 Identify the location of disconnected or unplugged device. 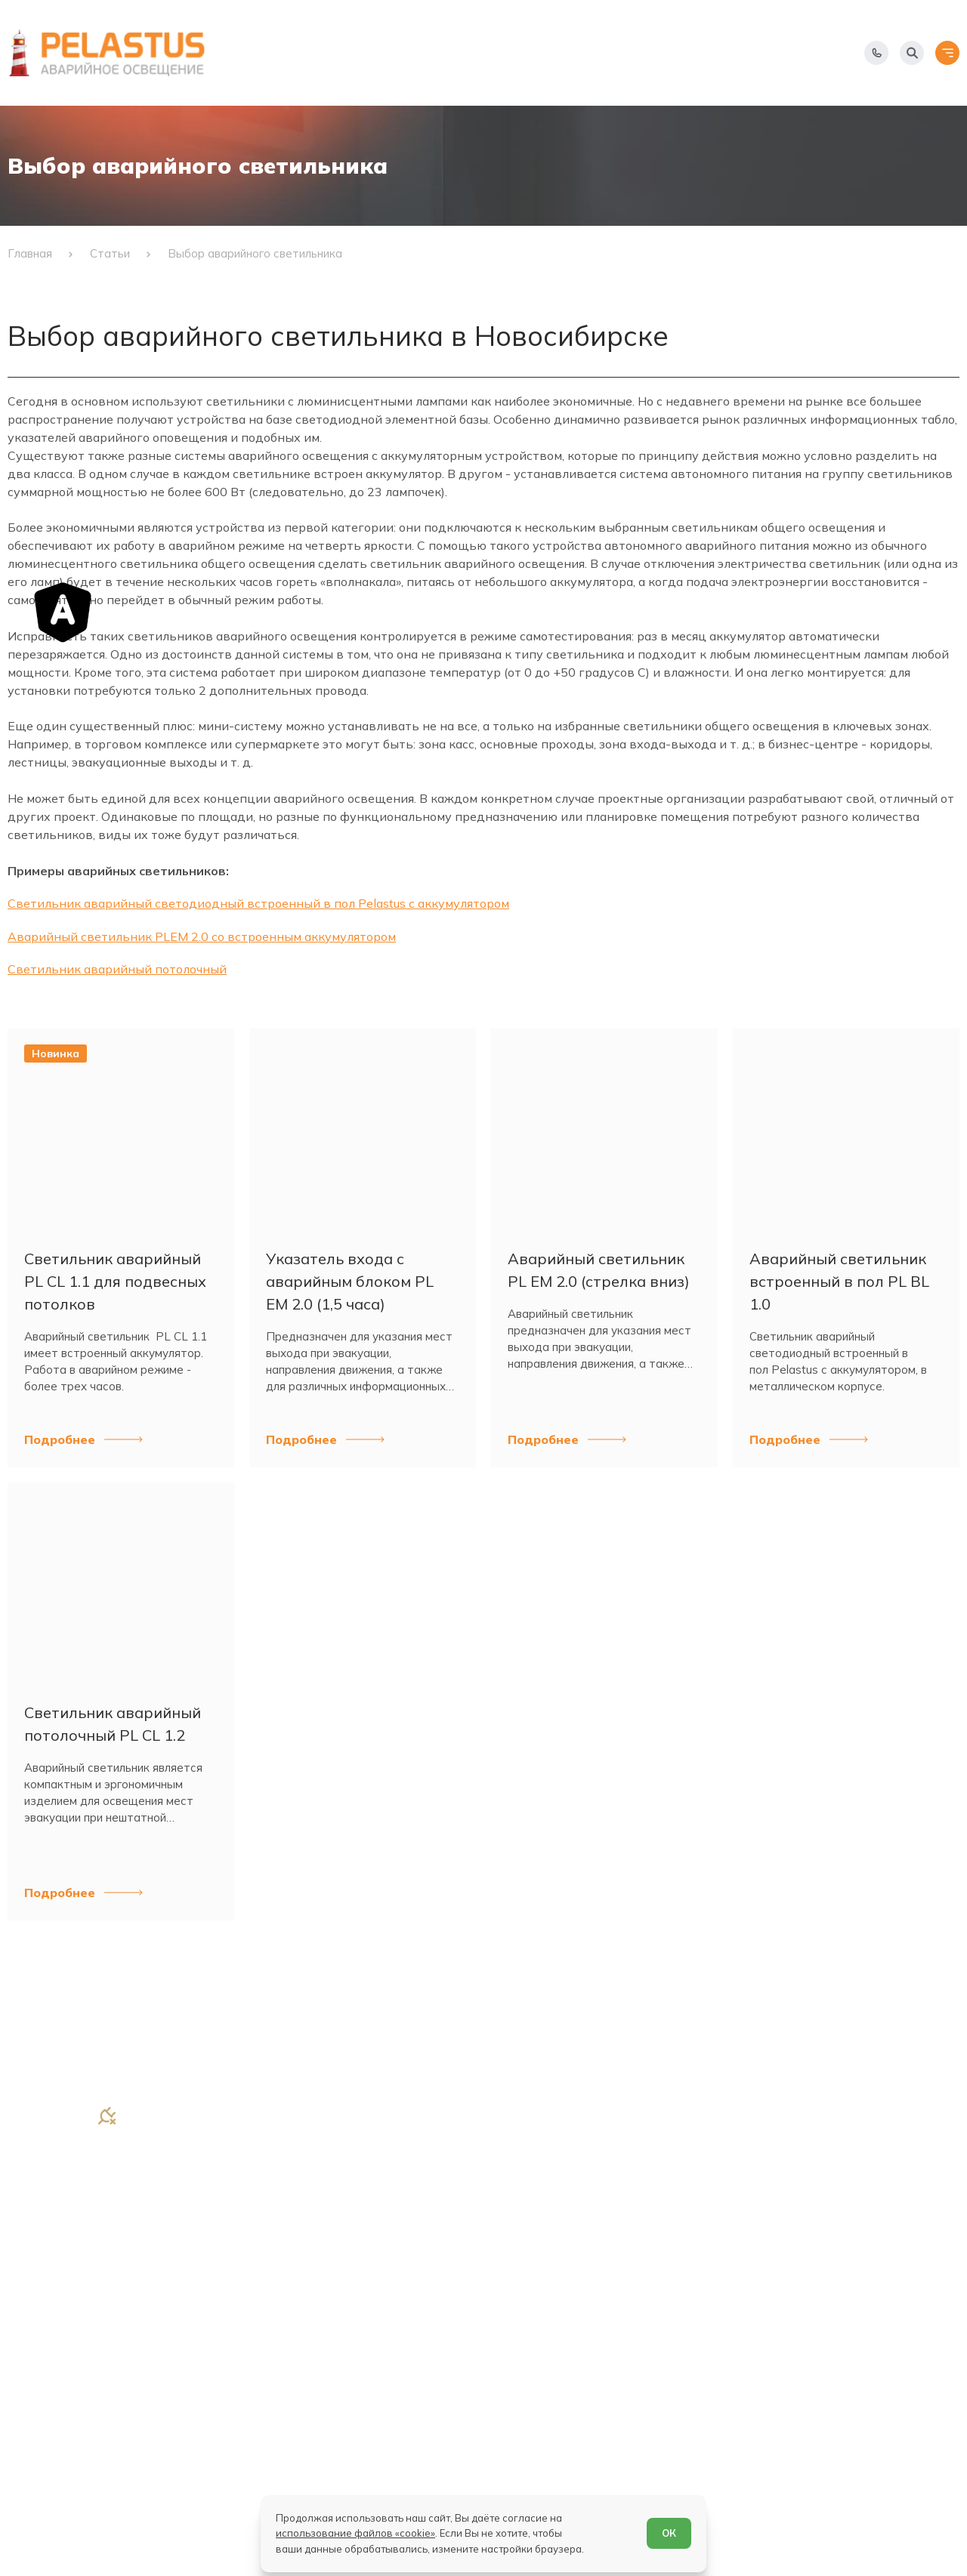
(107, 2115).